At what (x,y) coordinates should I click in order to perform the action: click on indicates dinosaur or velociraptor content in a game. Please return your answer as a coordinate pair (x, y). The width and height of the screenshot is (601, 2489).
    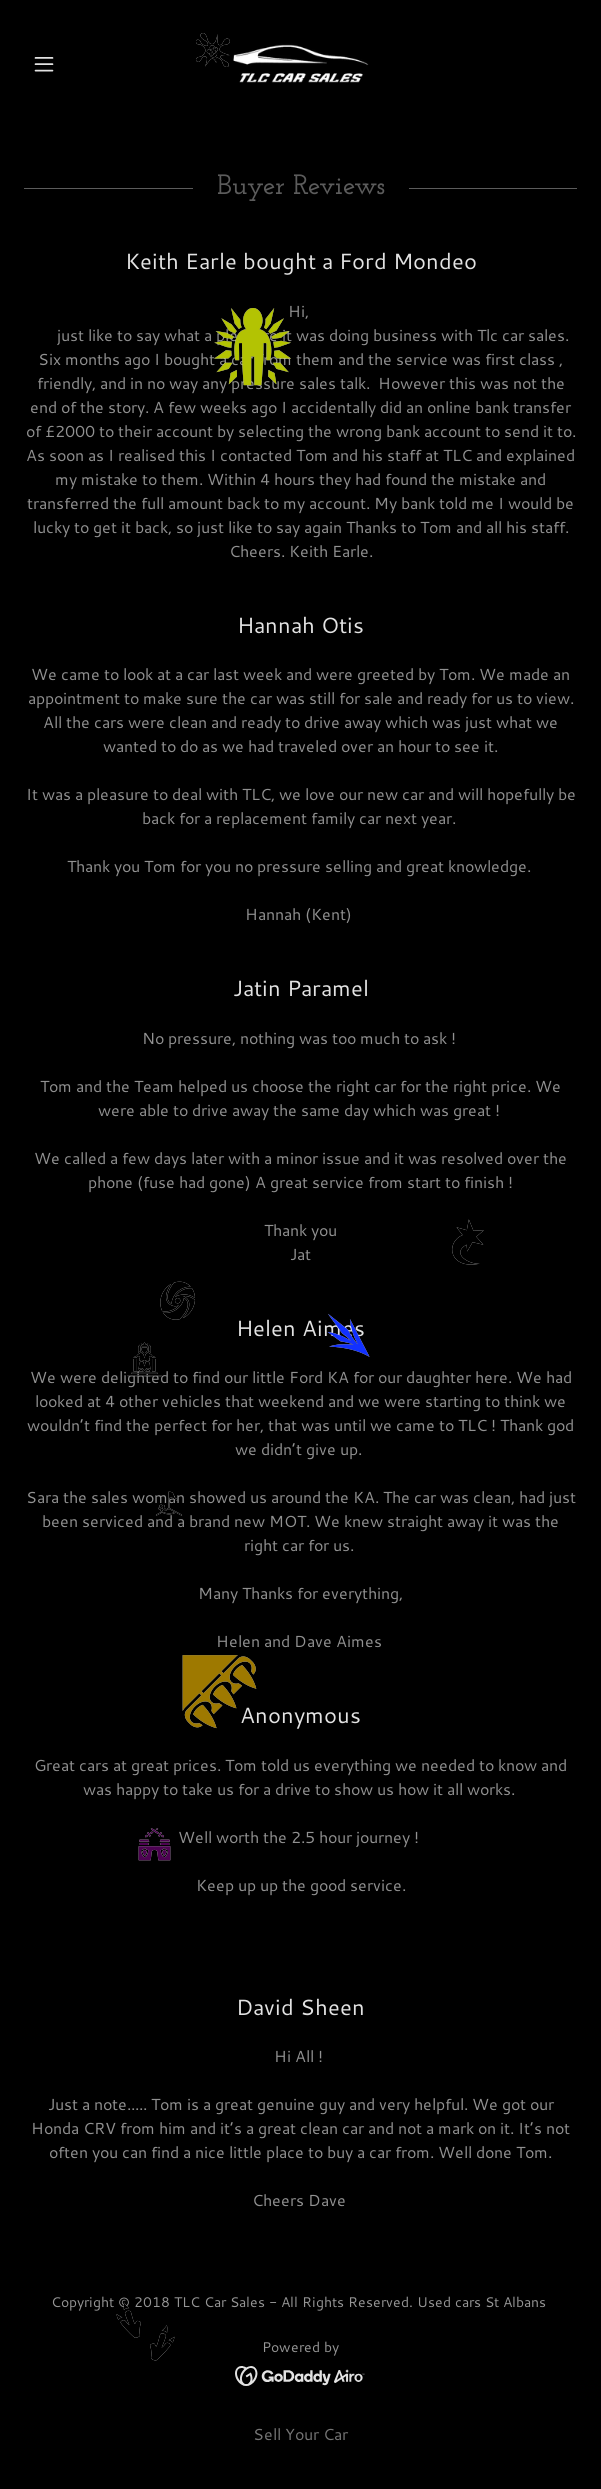
    Looking at the image, I should click on (145, 2331).